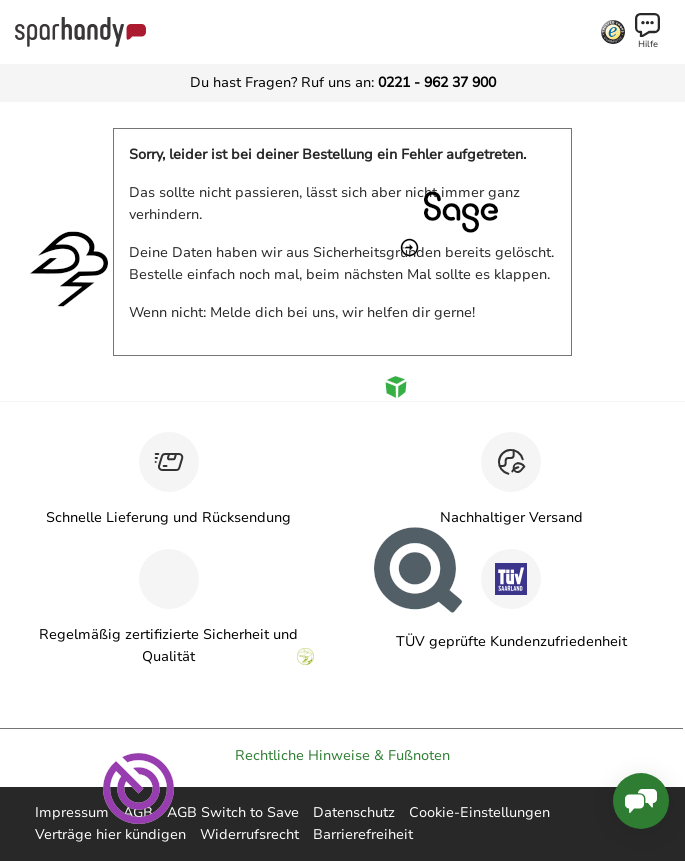 The height and width of the screenshot is (861, 685). I want to click on open Qlik analytics application, so click(418, 570).